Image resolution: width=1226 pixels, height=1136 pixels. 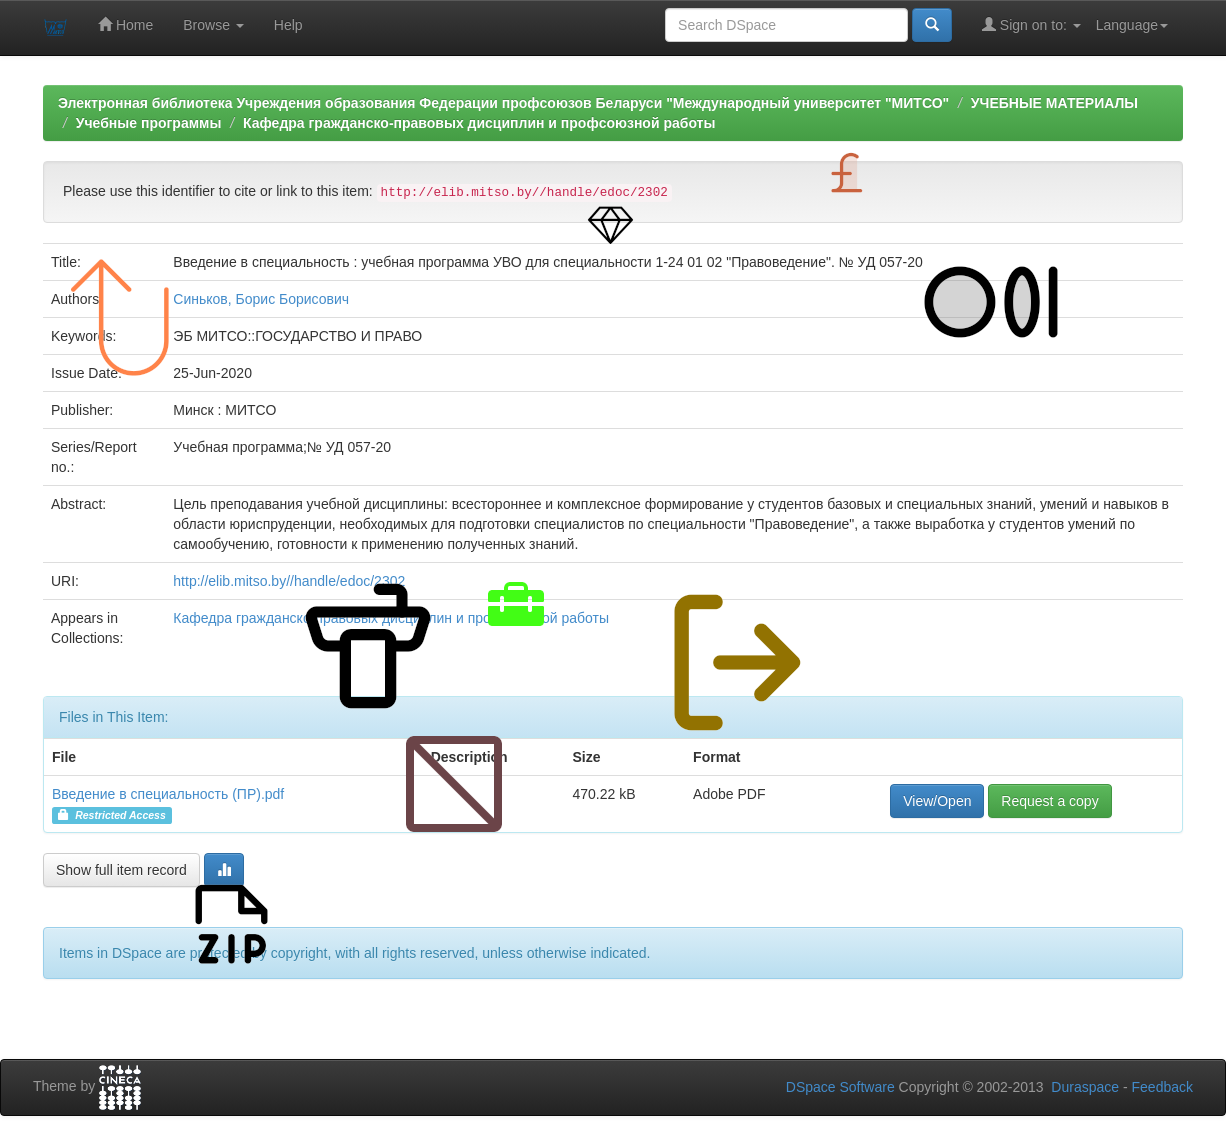 What do you see at coordinates (368, 646) in the screenshot?
I see `access presentation or speaker mode` at bounding box center [368, 646].